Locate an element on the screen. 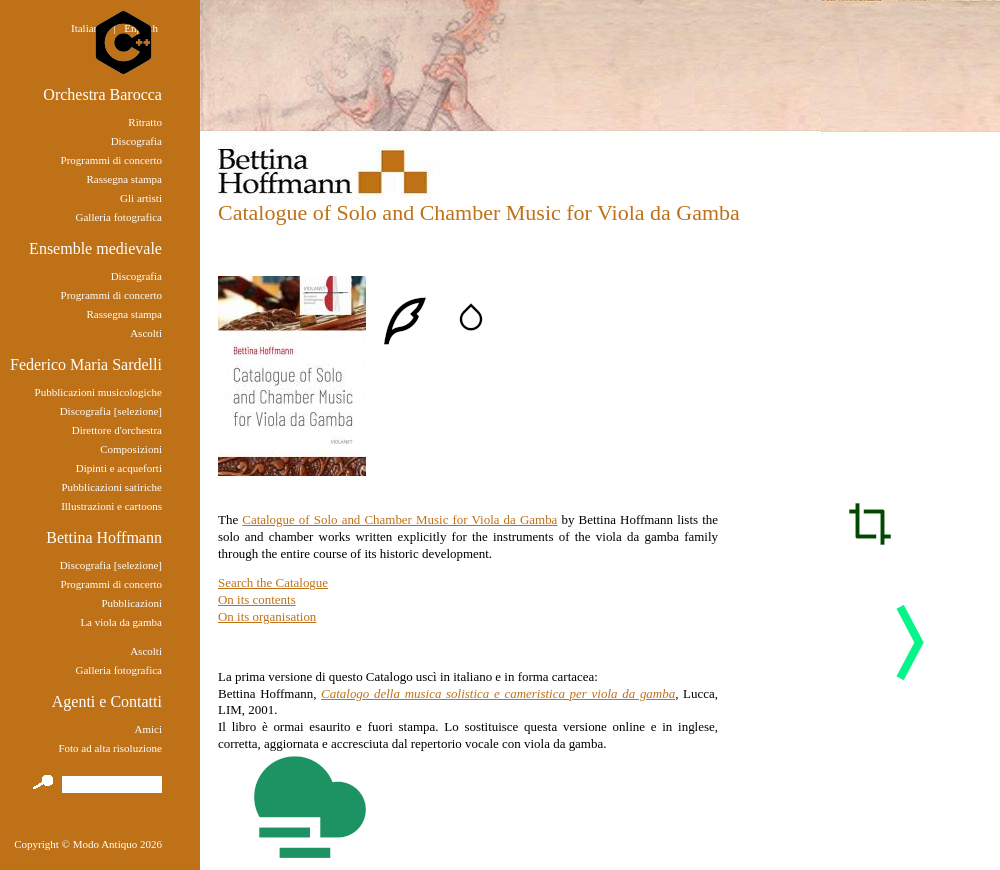  compose or write a new document is located at coordinates (405, 321).